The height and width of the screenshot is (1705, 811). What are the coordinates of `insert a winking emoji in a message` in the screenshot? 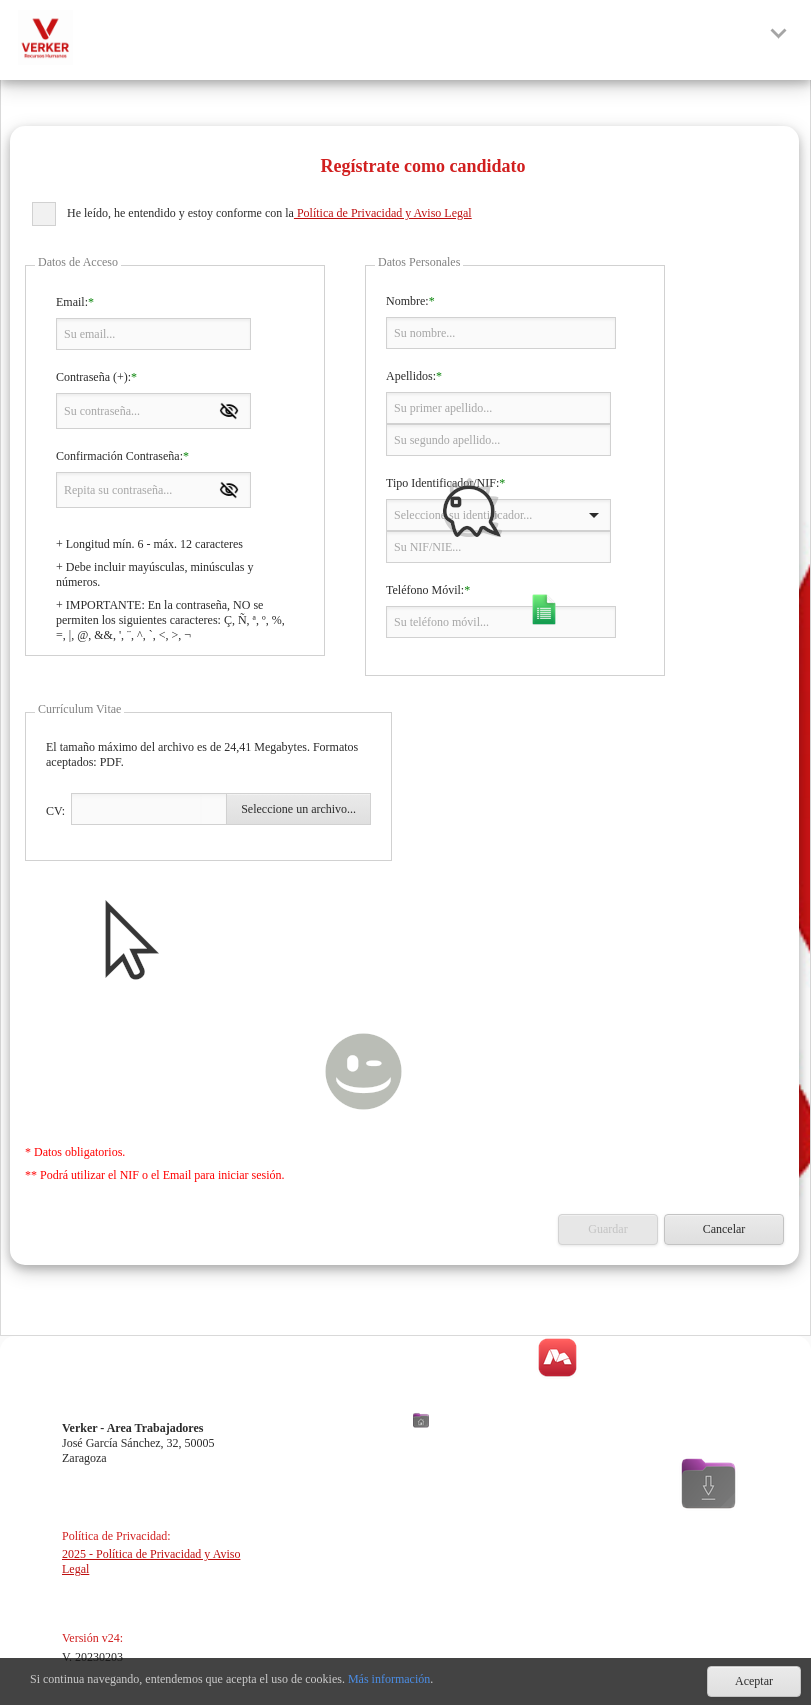 It's located at (363, 1071).